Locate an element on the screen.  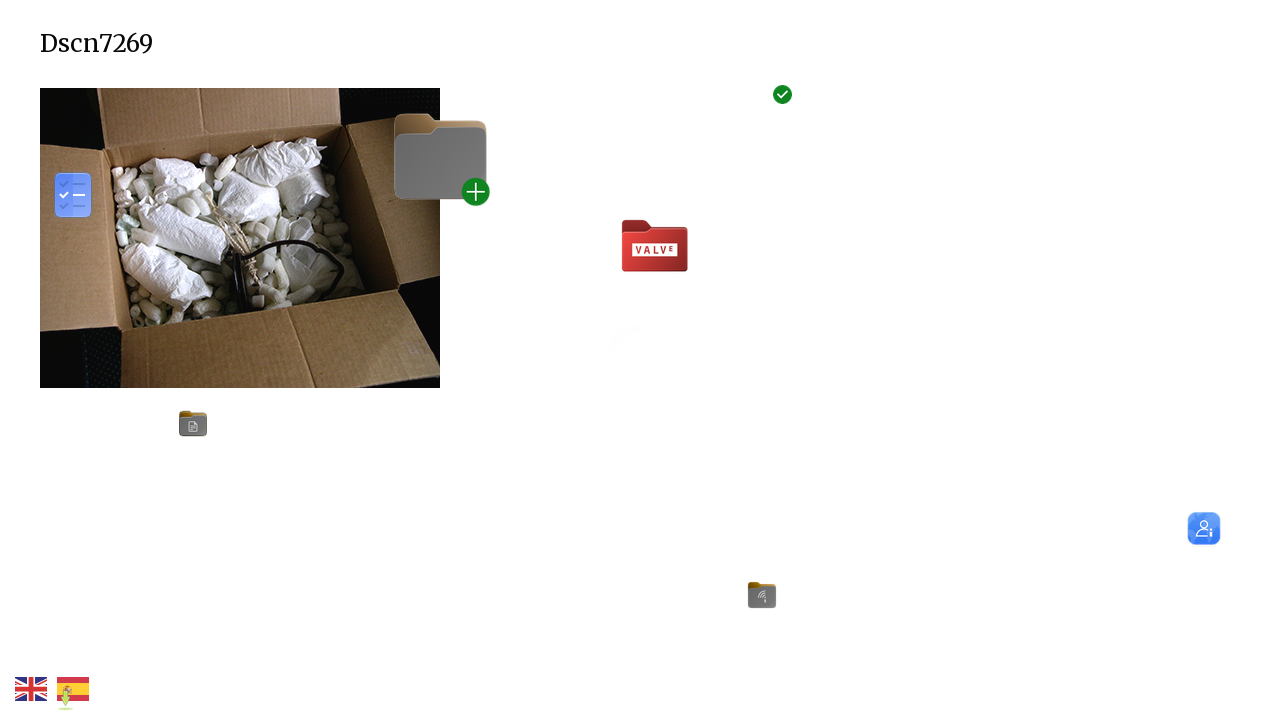
create a new folder is located at coordinates (440, 156).